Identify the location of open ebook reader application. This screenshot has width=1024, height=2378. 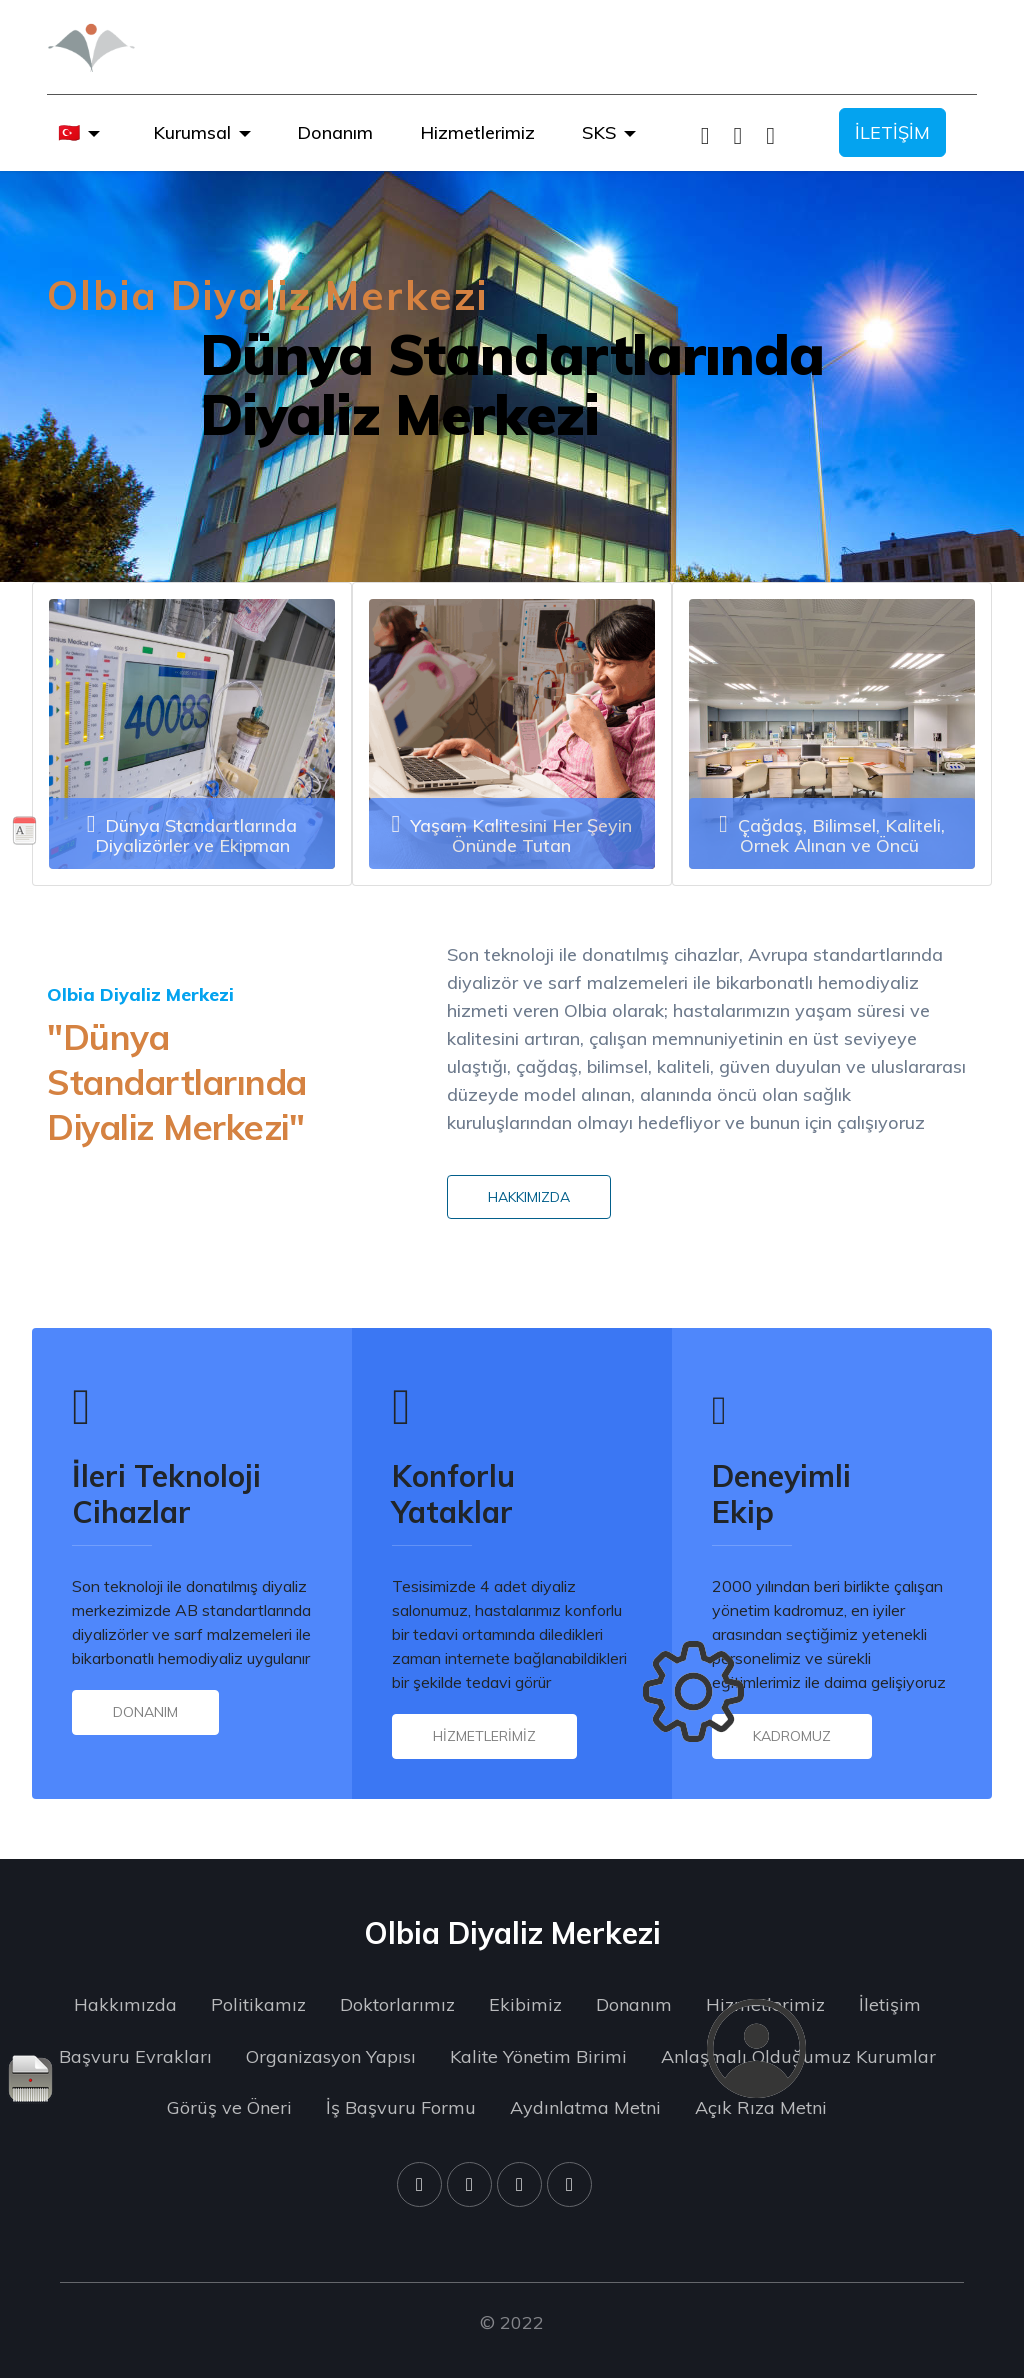
(24, 830).